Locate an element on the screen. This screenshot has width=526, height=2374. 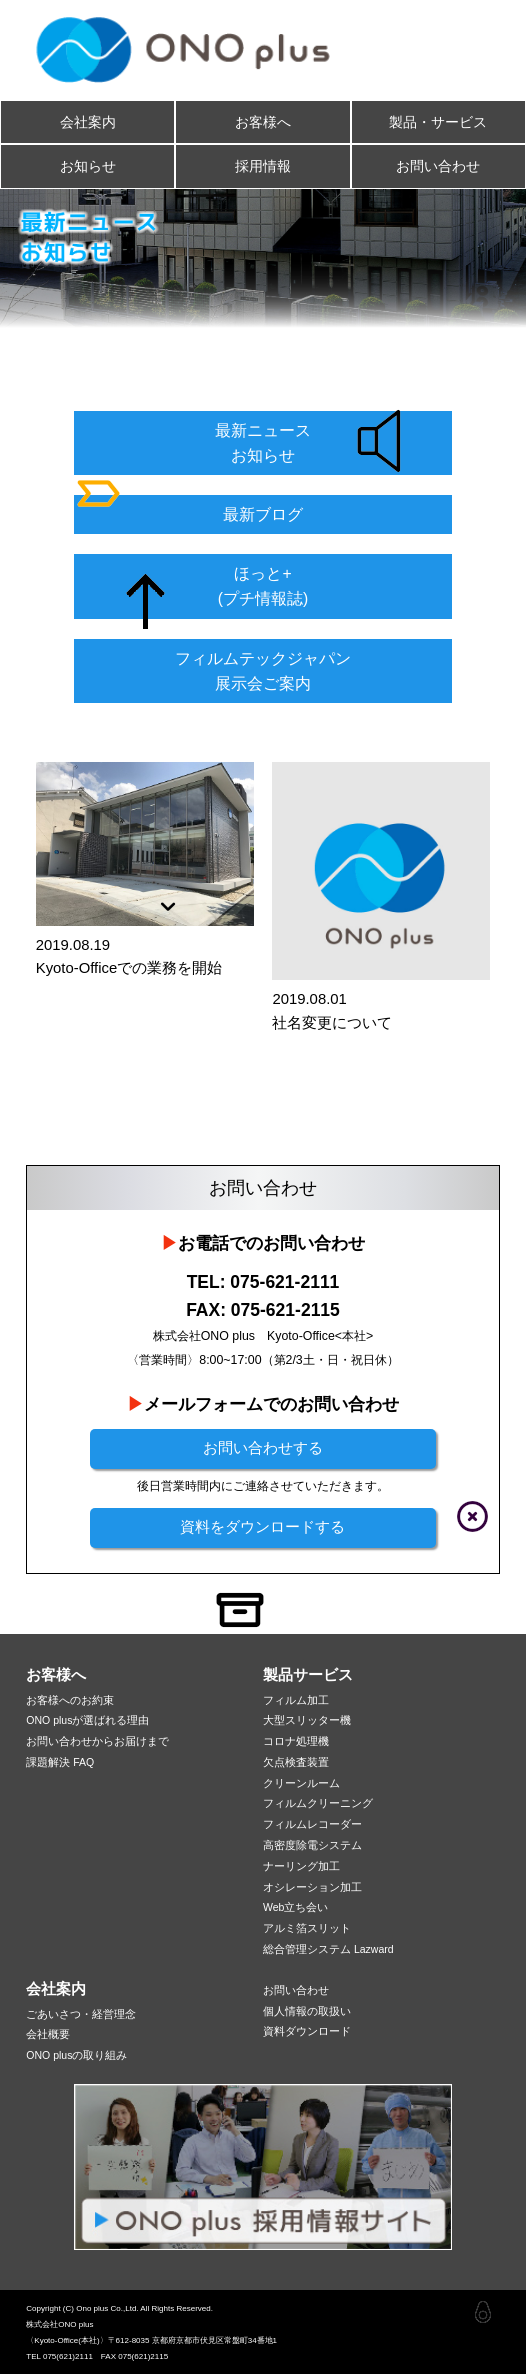
indicates healthy or vegetarian food options is located at coordinates (483, 2312).